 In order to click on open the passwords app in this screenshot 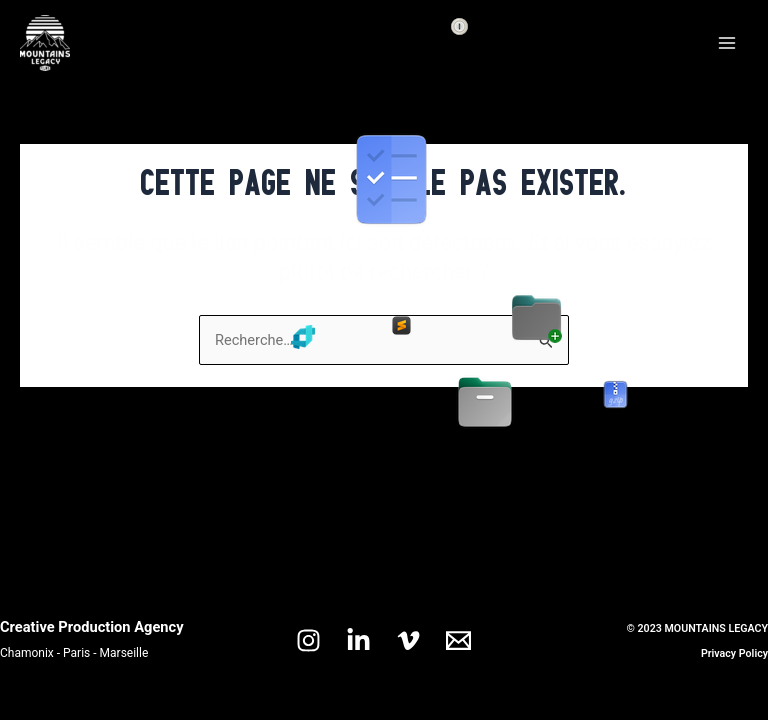, I will do `click(459, 26)`.